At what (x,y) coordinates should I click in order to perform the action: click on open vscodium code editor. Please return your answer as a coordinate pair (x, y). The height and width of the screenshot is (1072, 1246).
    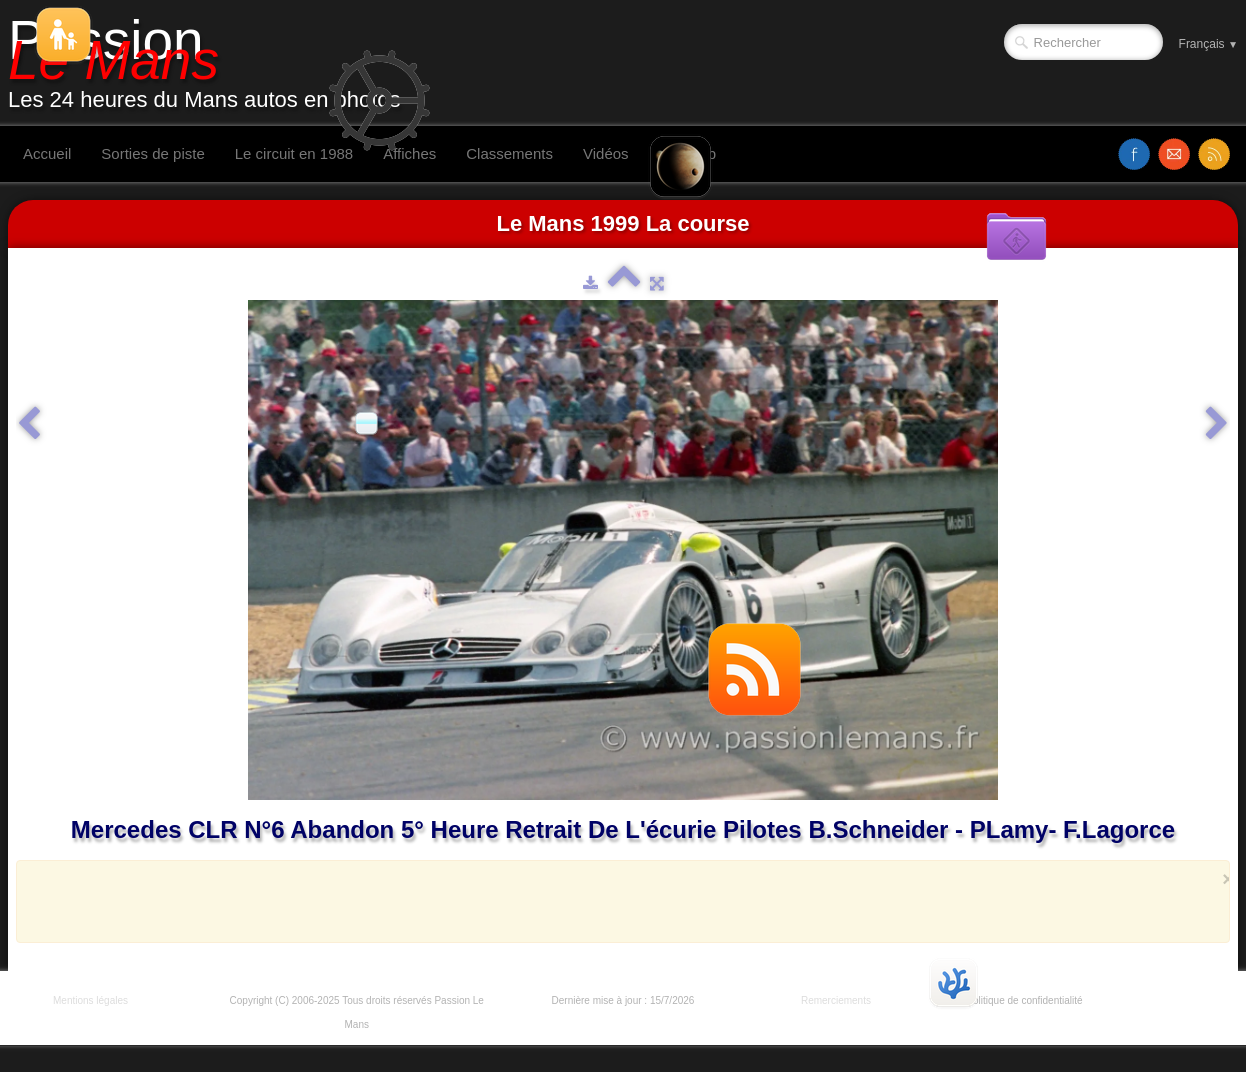
    Looking at the image, I should click on (953, 982).